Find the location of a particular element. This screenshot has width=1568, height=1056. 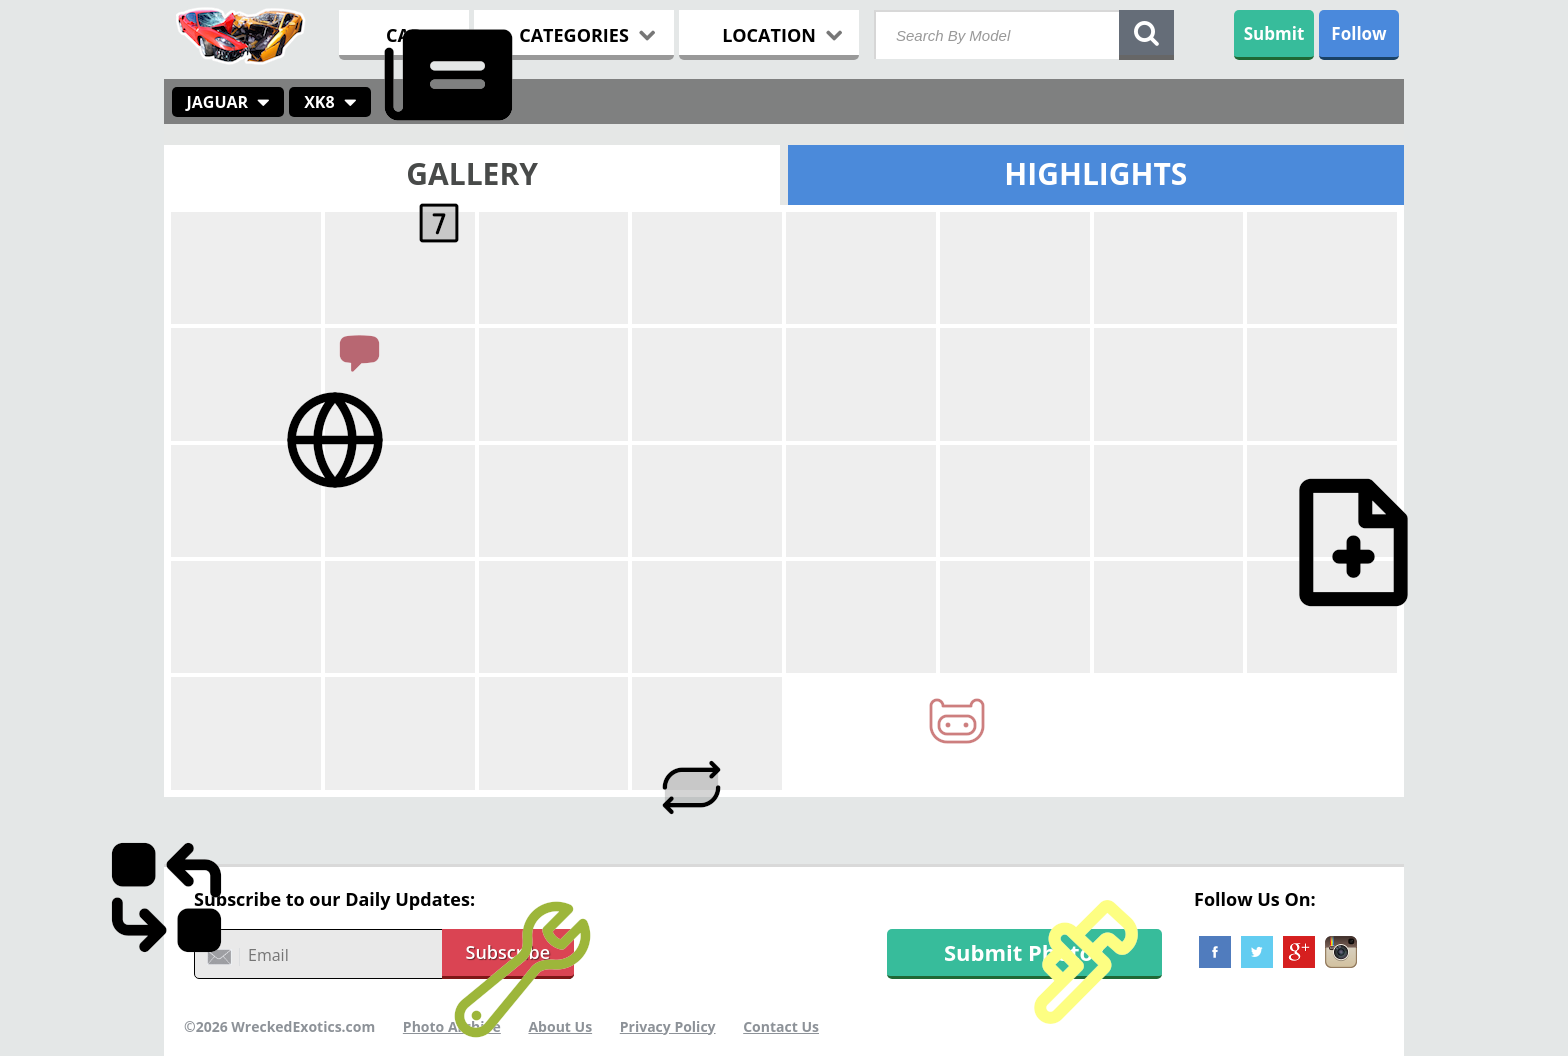

create a new file is located at coordinates (1353, 542).